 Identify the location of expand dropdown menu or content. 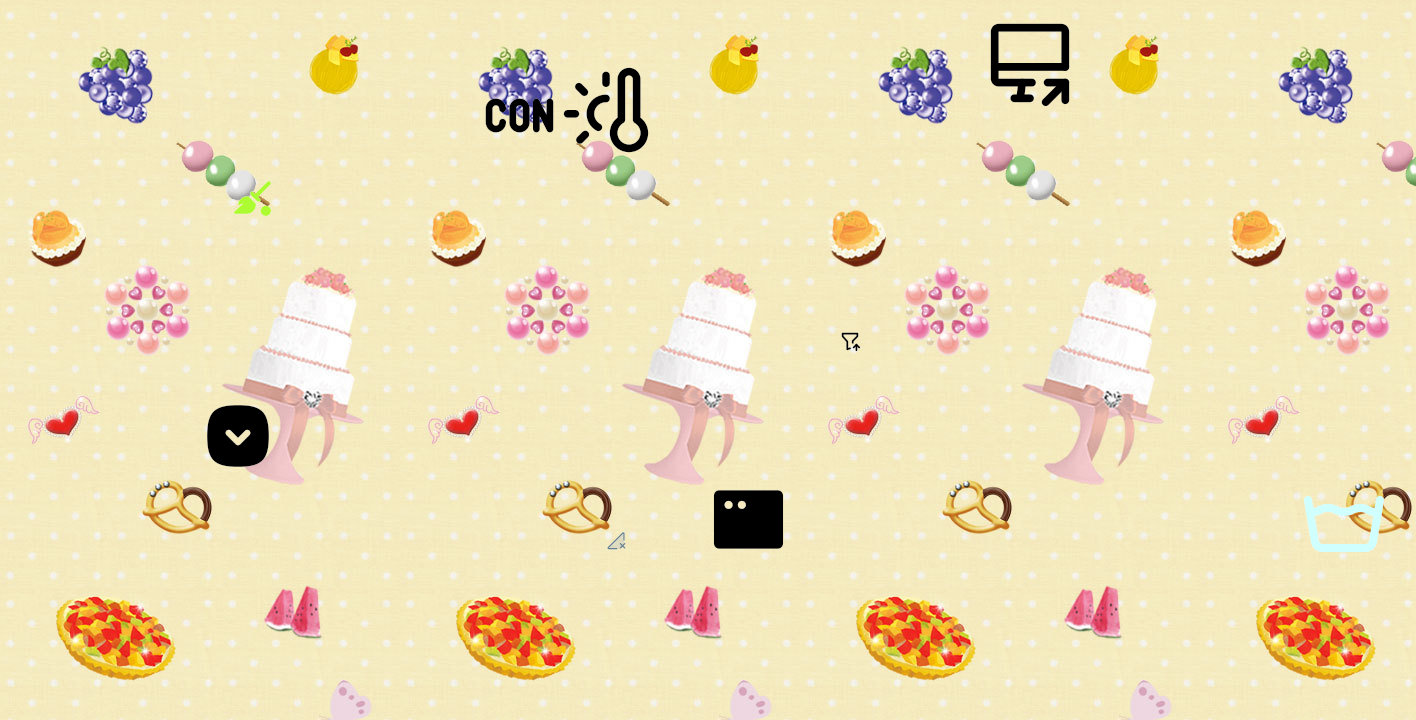
(238, 436).